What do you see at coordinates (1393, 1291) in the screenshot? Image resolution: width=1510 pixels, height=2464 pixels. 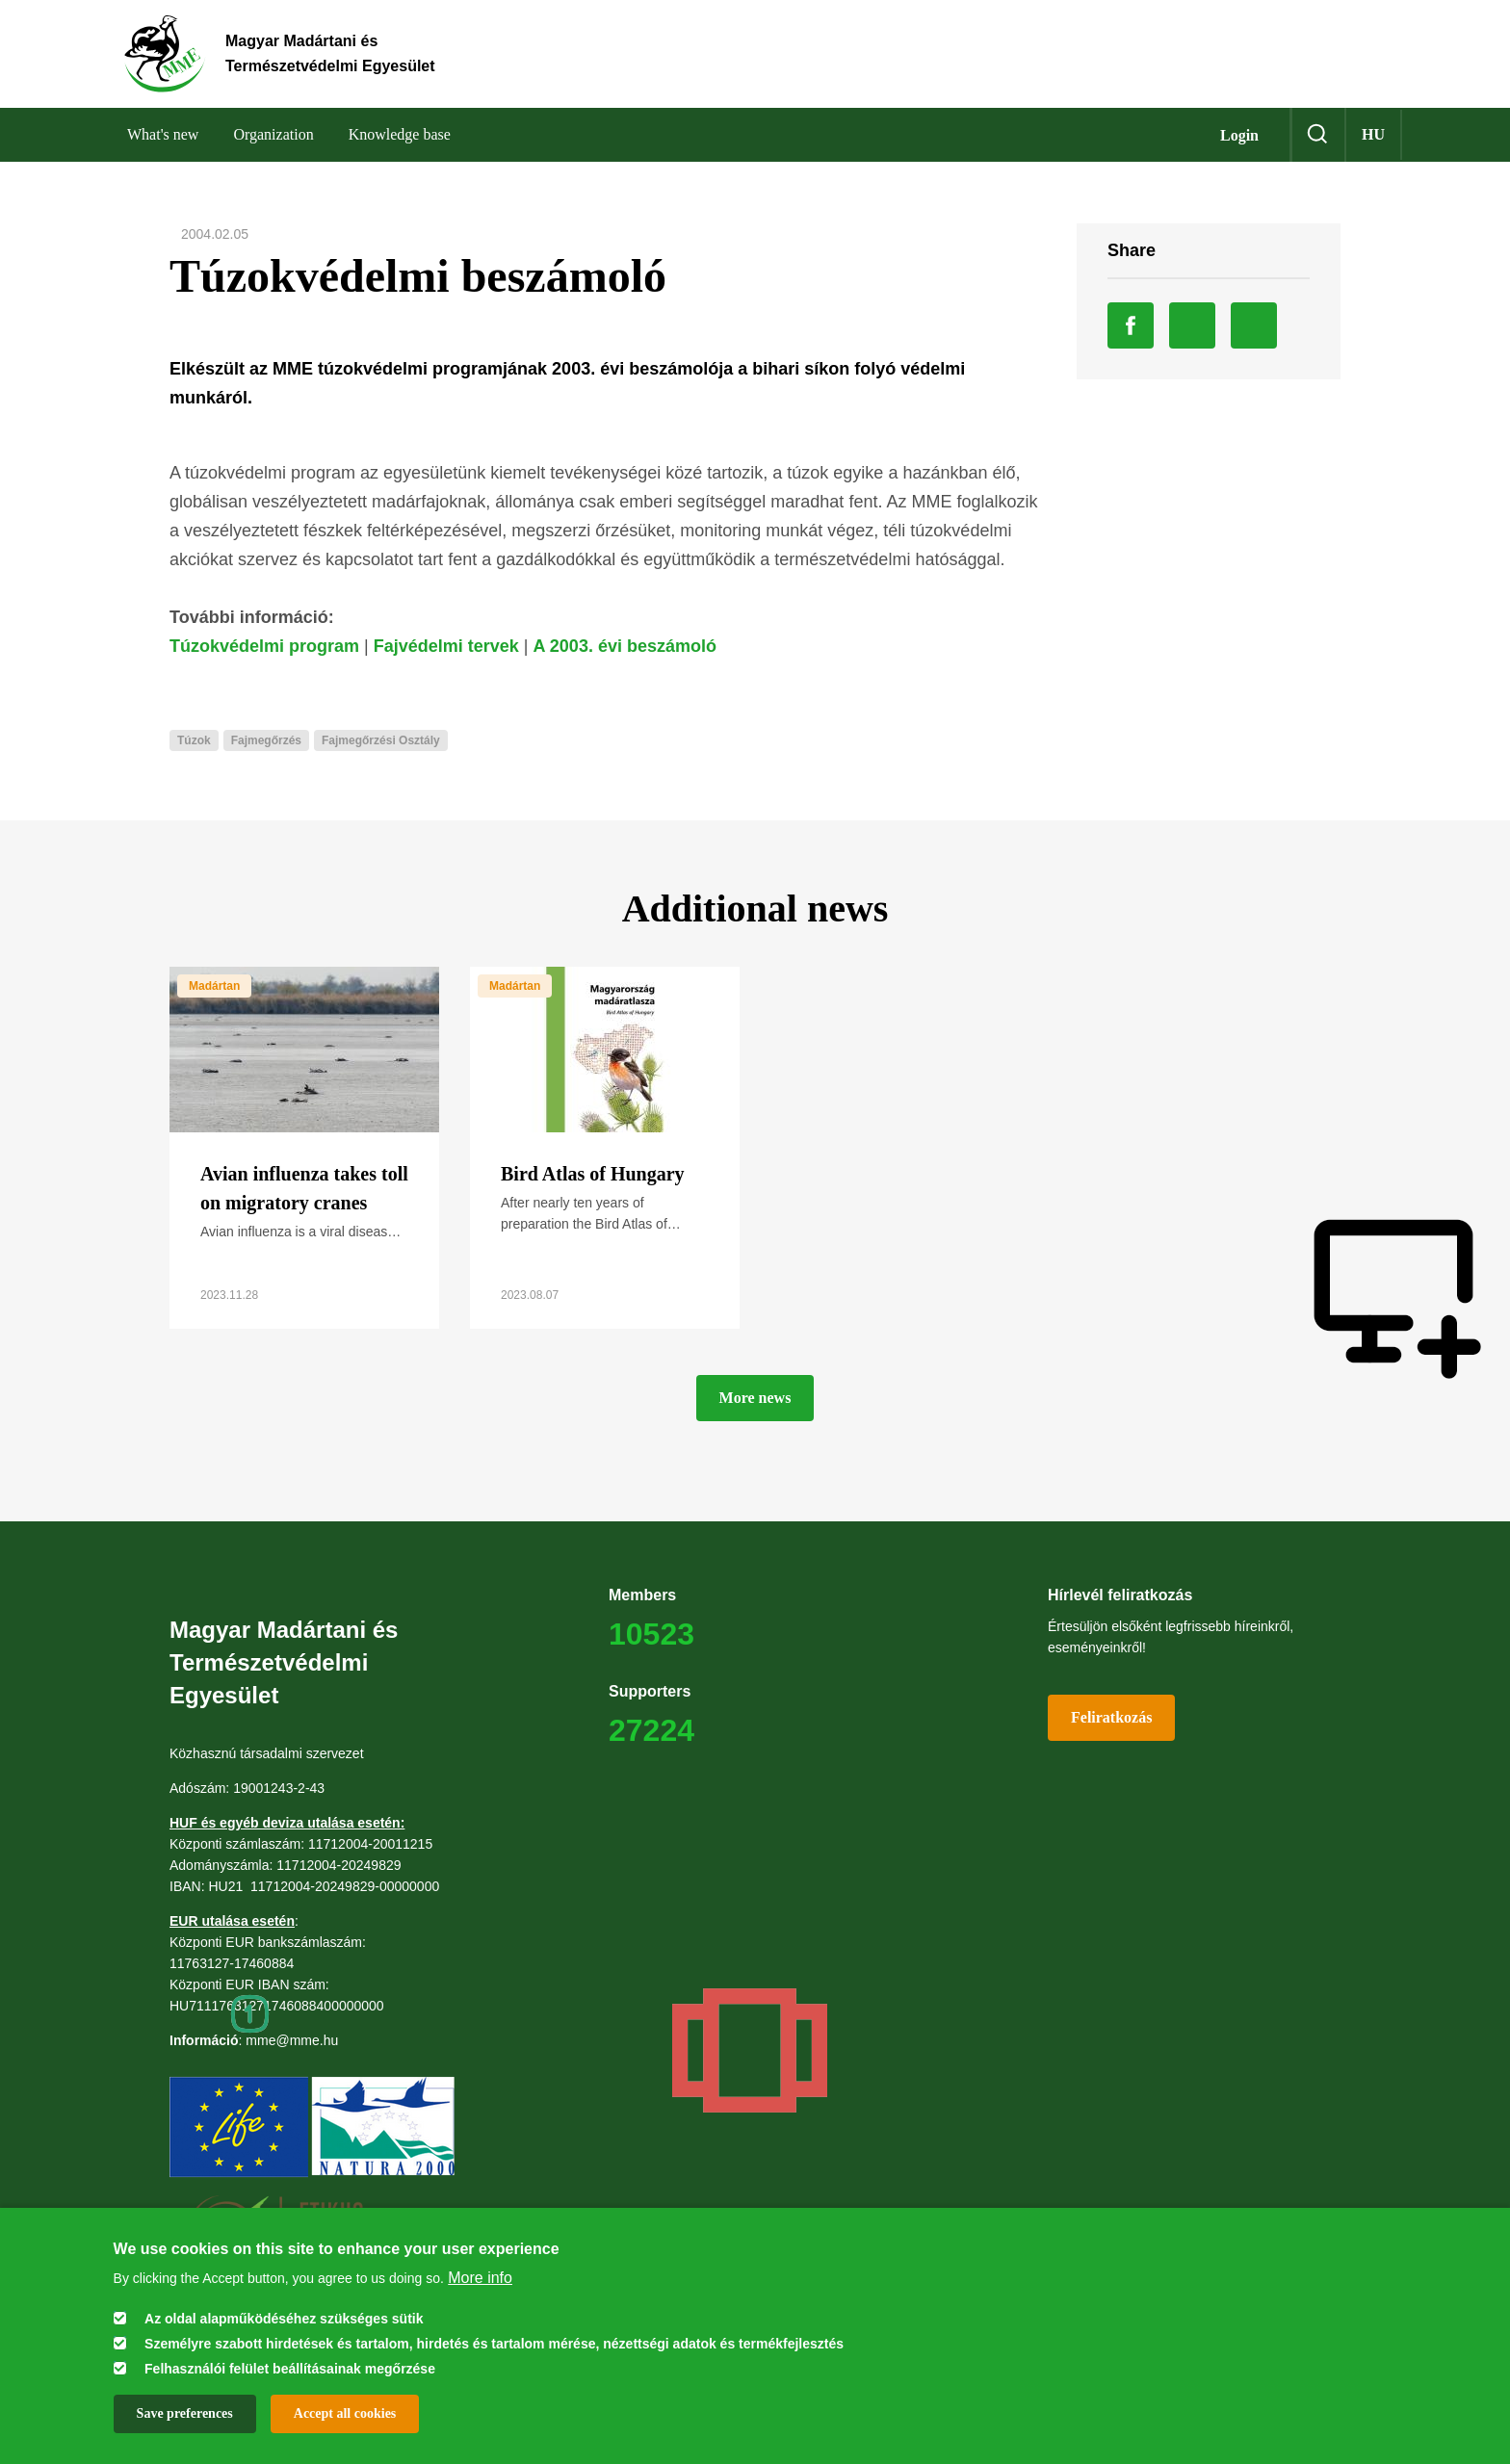 I see `add a new desktop or monitor` at bounding box center [1393, 1291].